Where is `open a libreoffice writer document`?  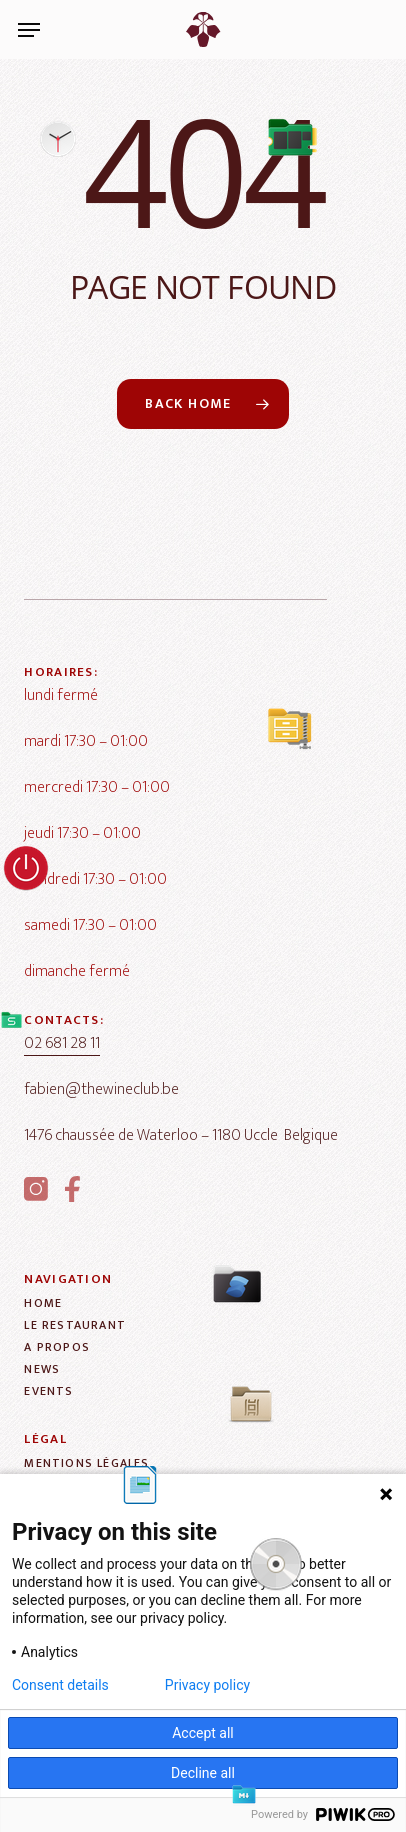
open a libreoffice writer document is located at coordinates (140, 1485).